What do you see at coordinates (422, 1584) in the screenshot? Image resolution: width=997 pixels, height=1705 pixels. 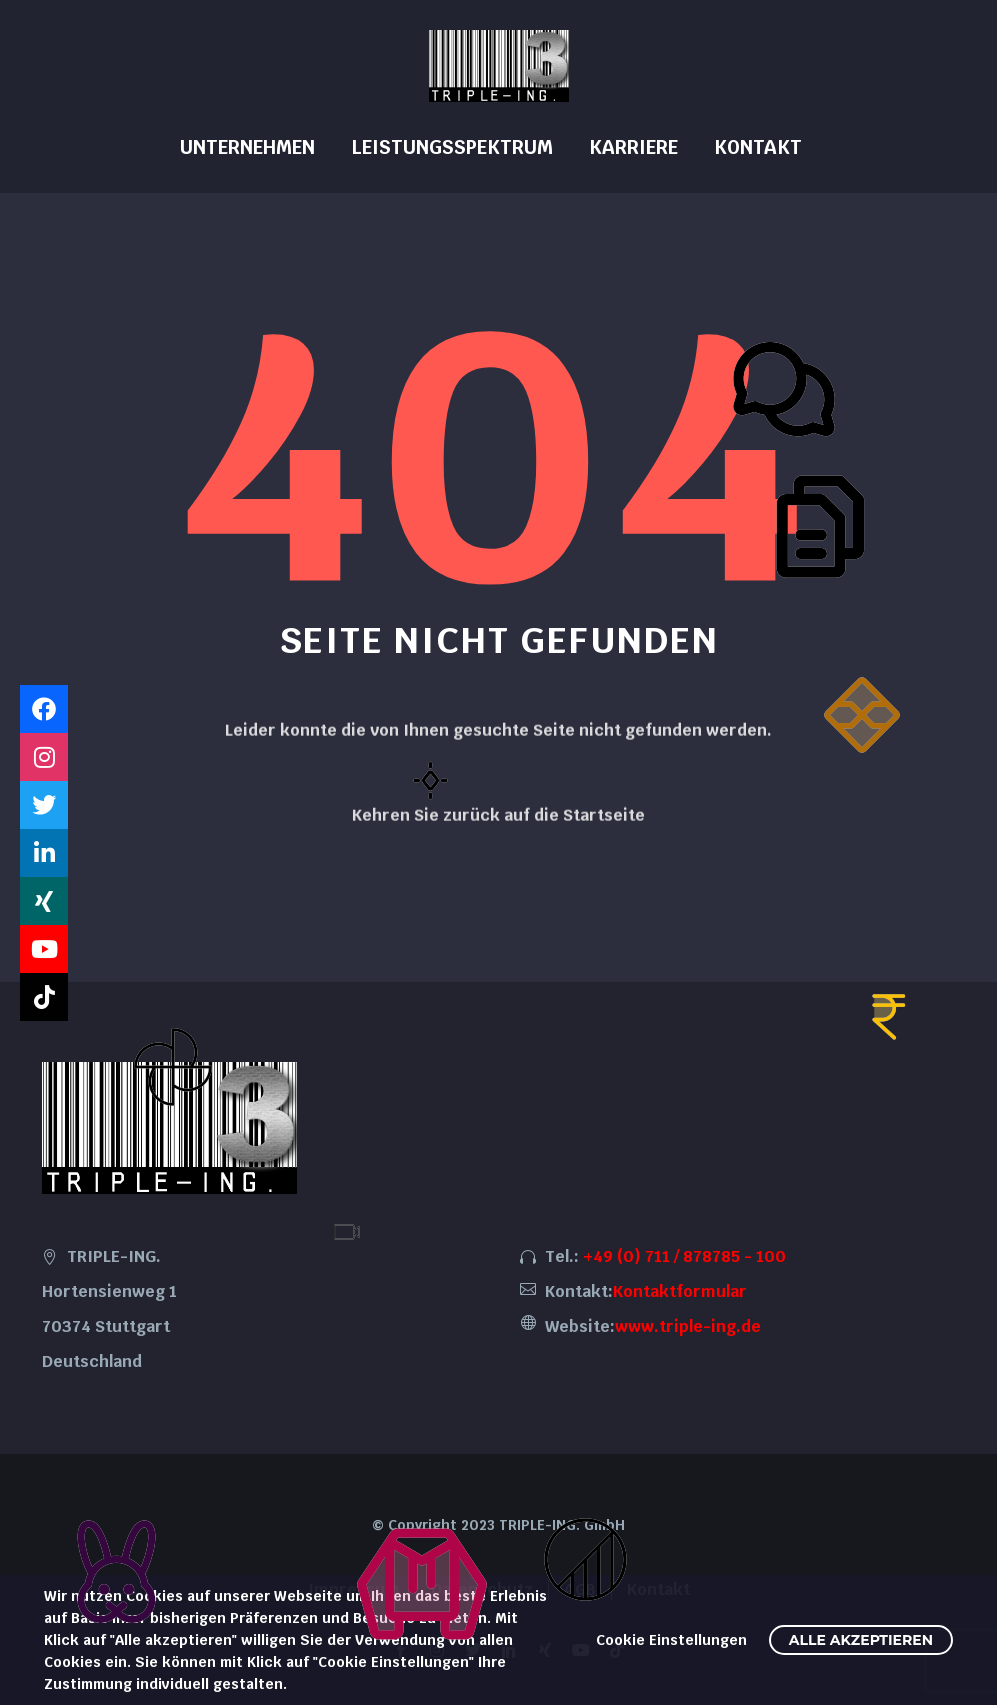 I see `browse clothing or apparel items` at bounding box center [422, 1584].